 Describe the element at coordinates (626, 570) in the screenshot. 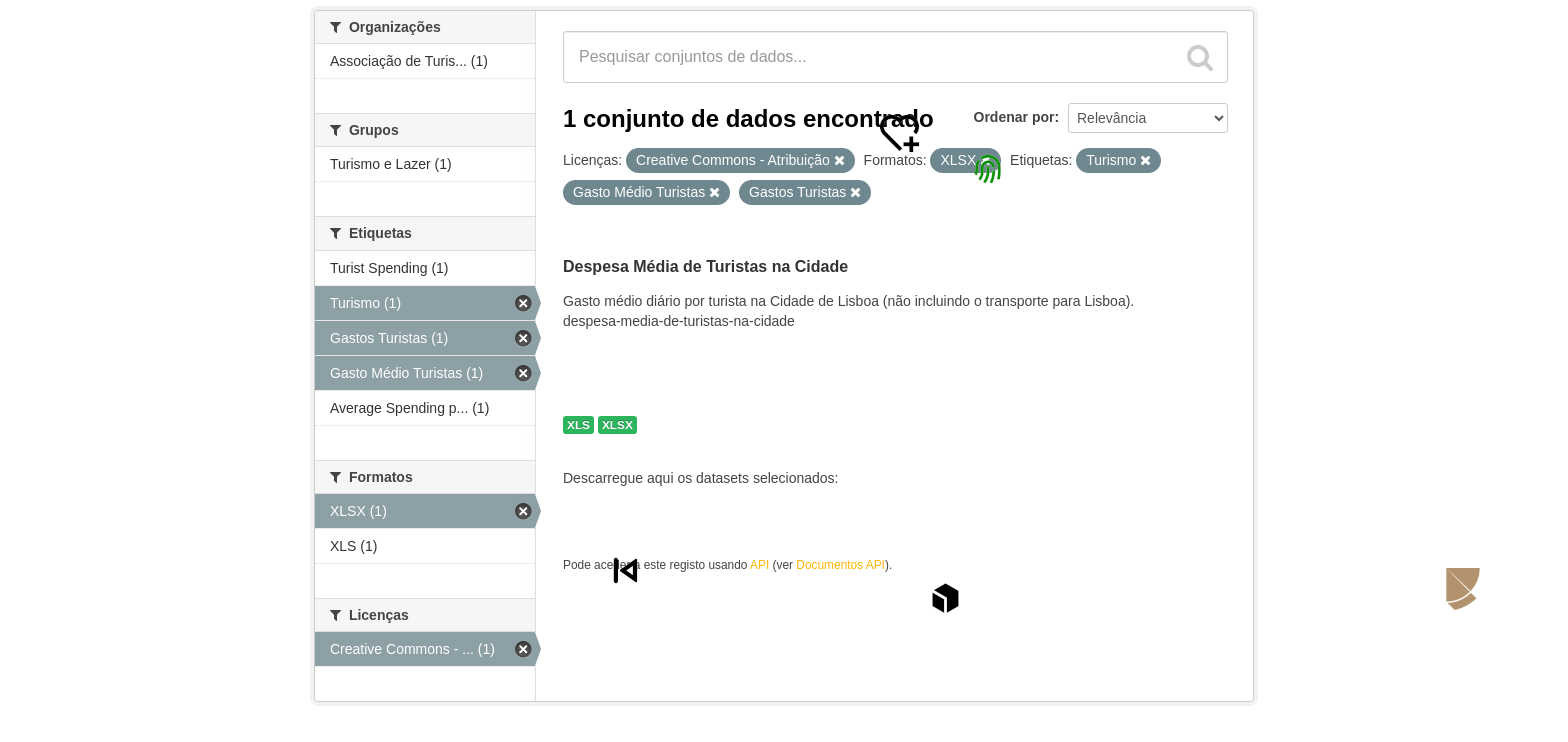

I see `skip to previous track` at that location.